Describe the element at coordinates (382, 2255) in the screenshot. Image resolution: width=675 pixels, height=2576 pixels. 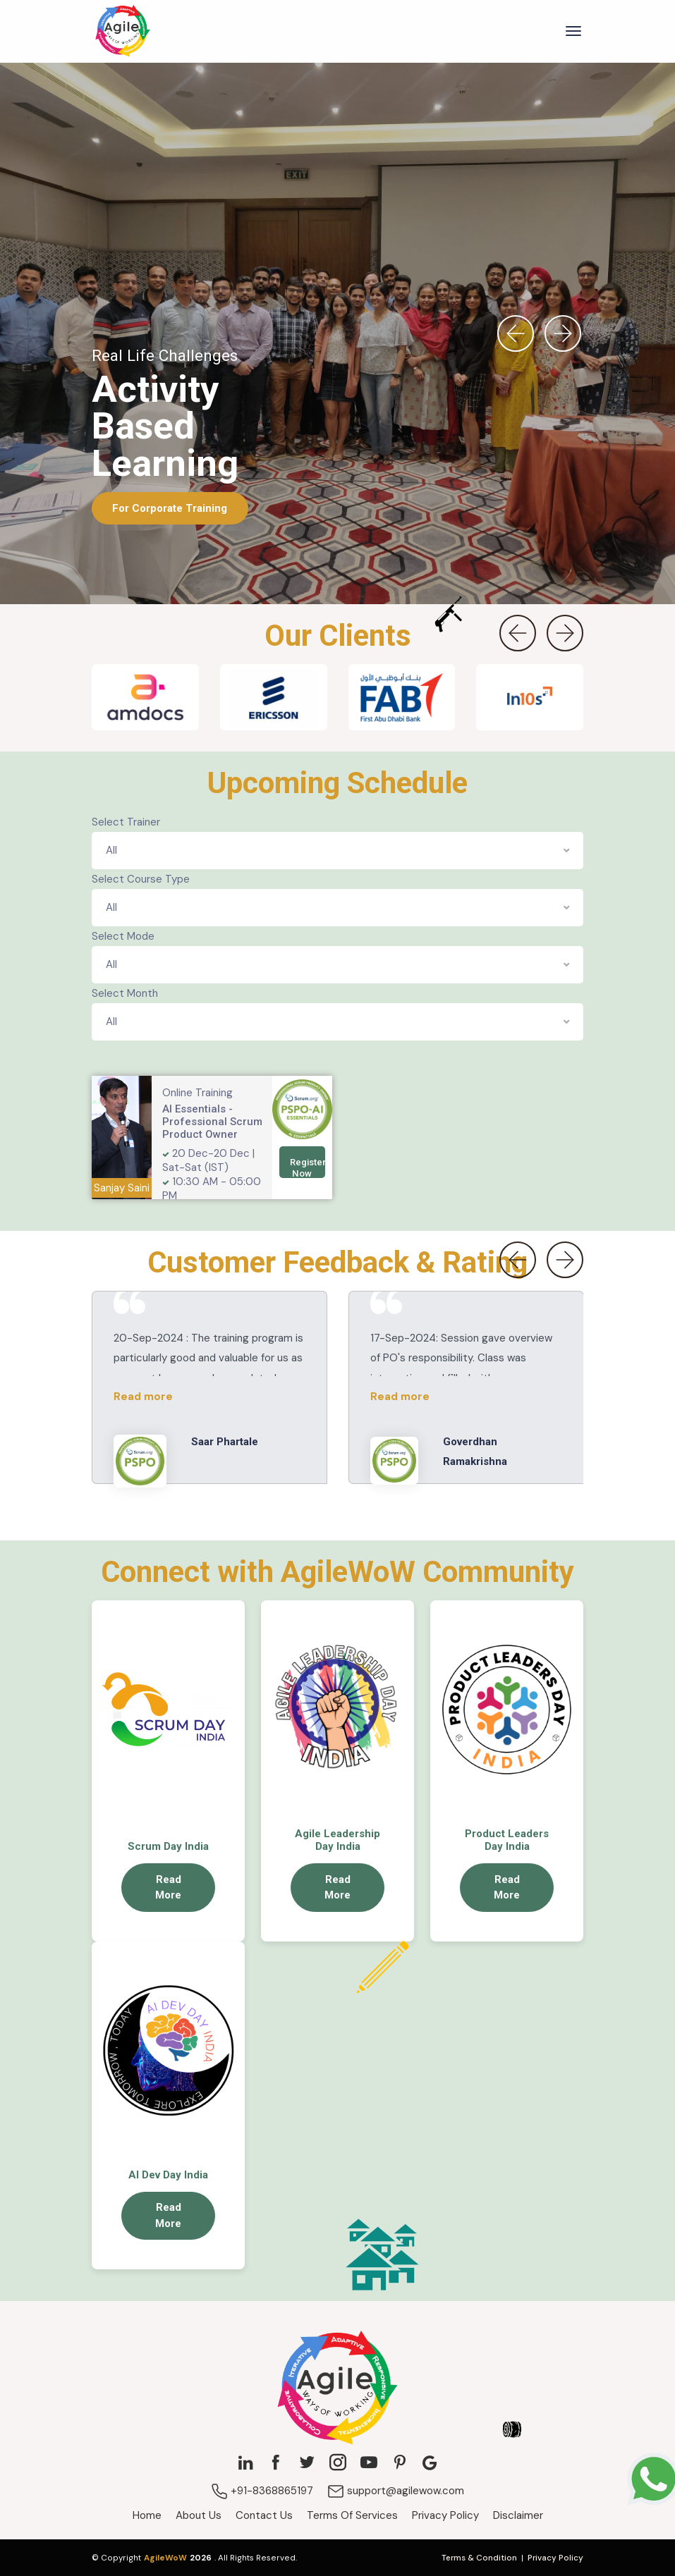
I see `view village or settlement on map` at that location.